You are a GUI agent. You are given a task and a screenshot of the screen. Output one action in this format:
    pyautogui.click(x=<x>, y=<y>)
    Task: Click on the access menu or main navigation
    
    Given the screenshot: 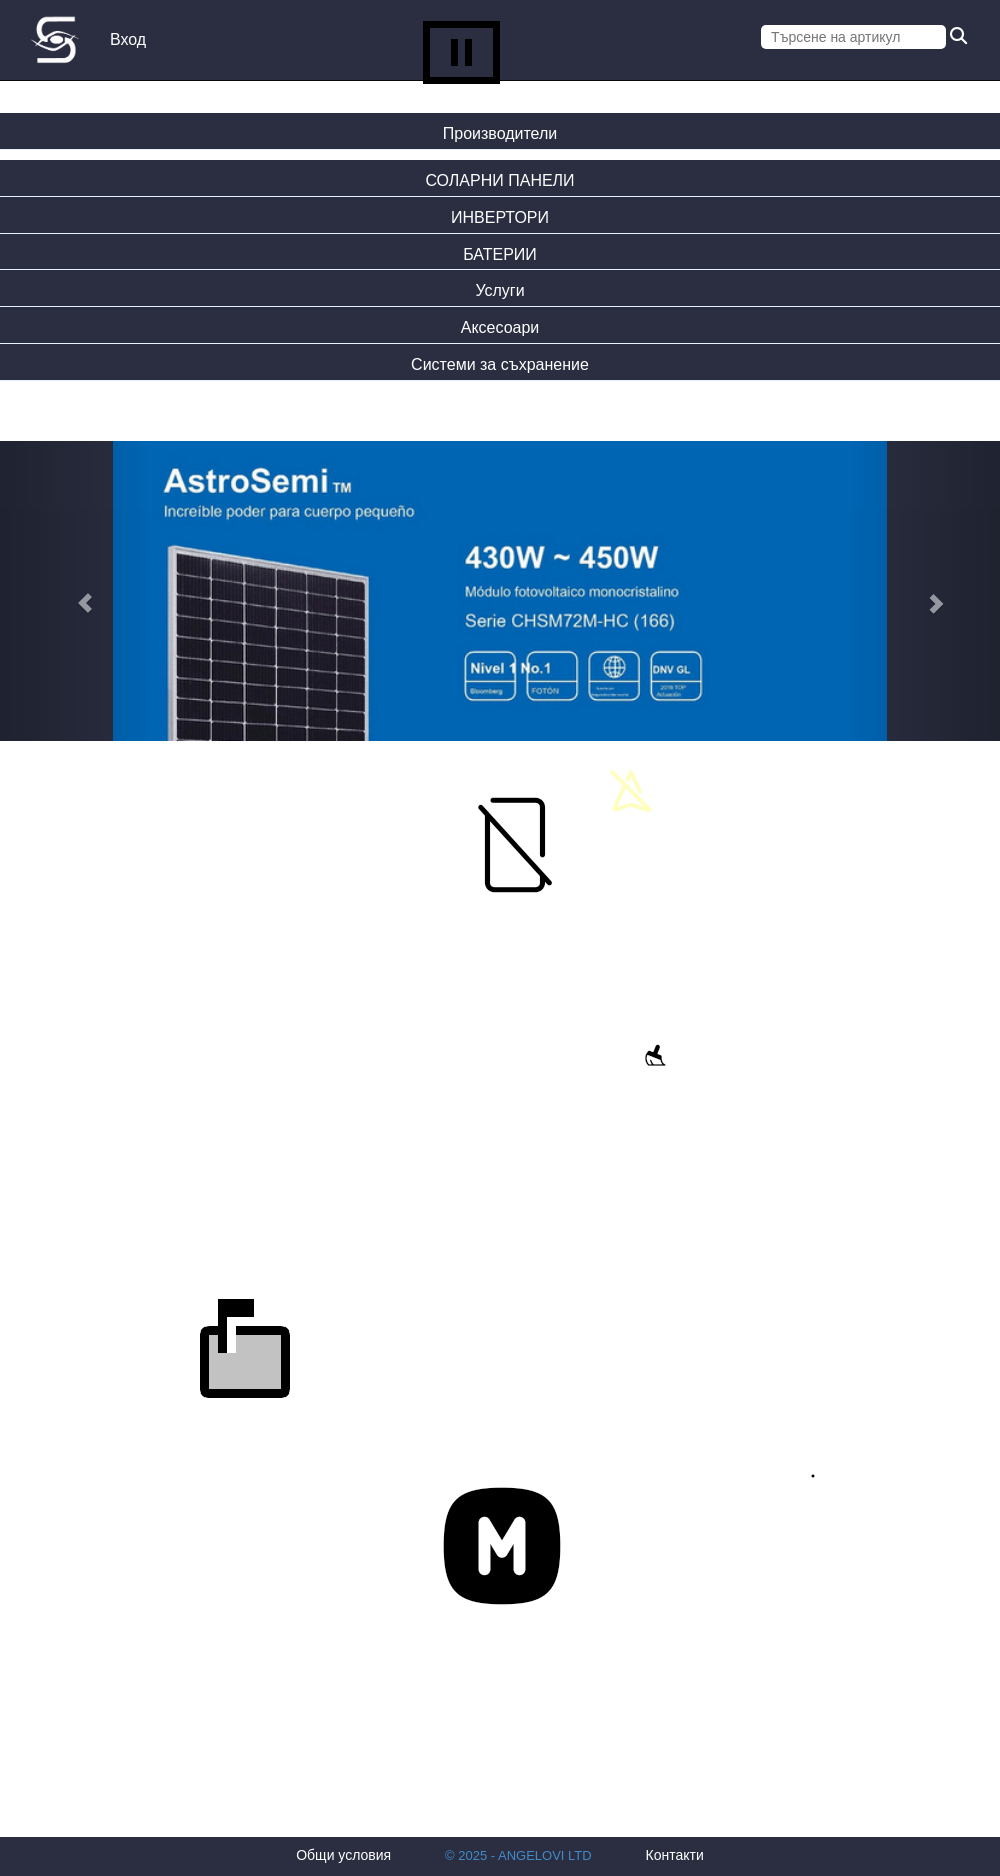 What is the action you would take?
    pyautogui.click(x=502, y=1546)
    